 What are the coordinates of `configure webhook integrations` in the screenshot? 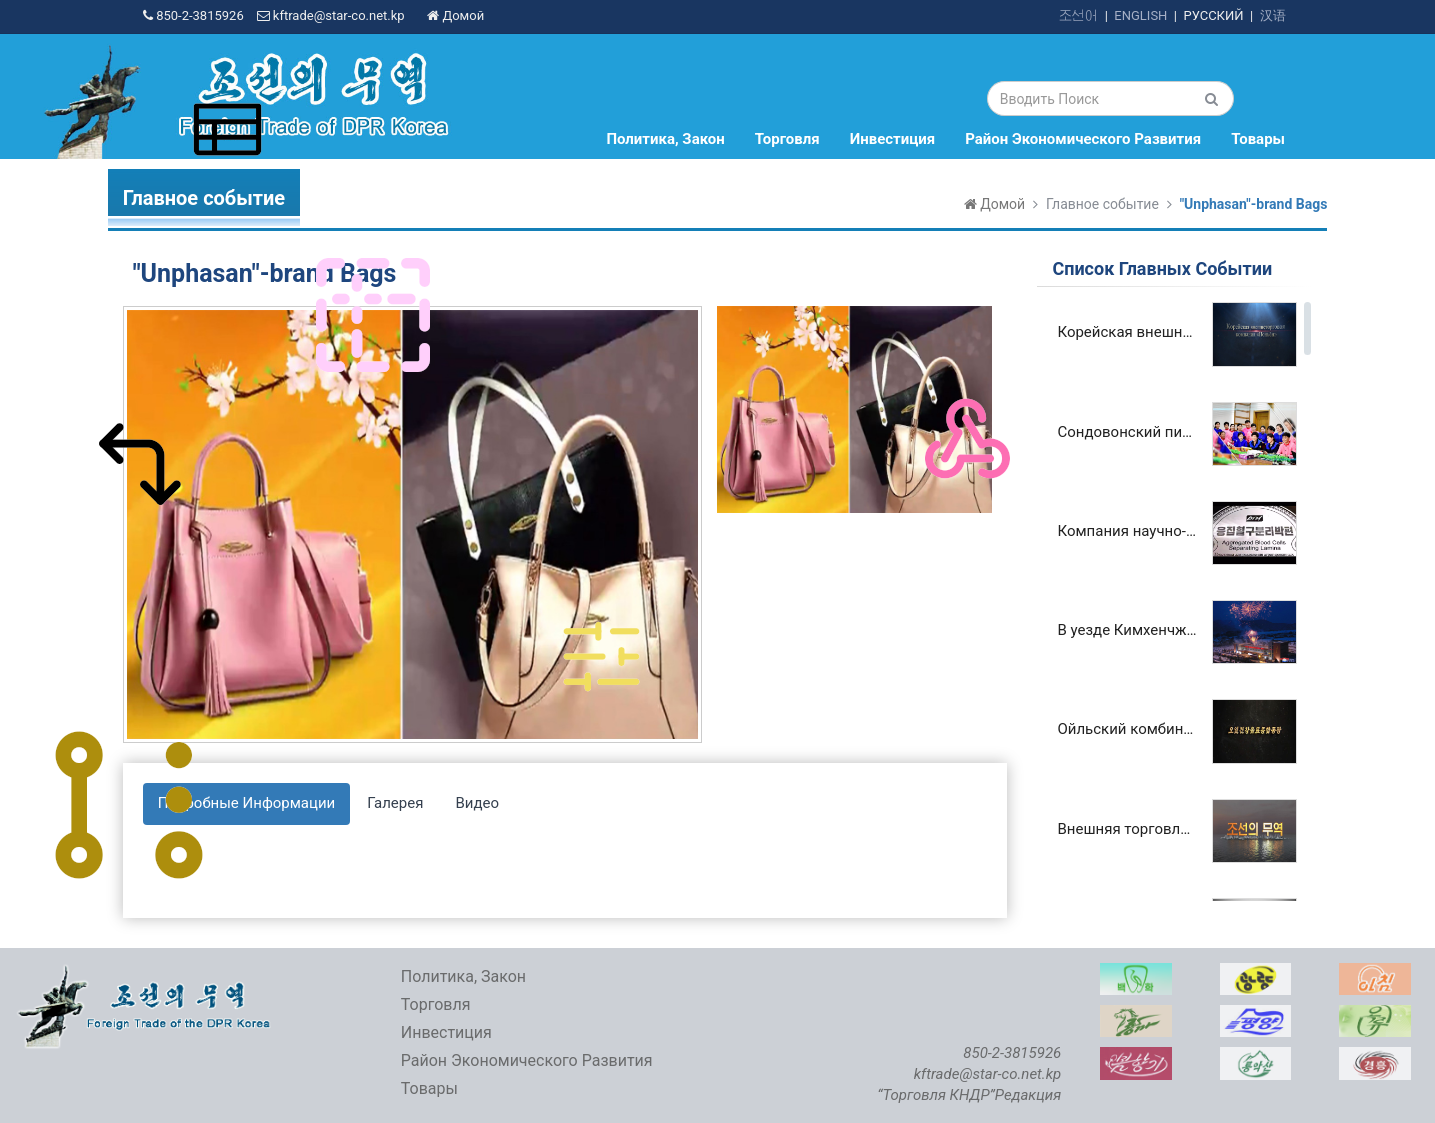 It's located at (967, 438).